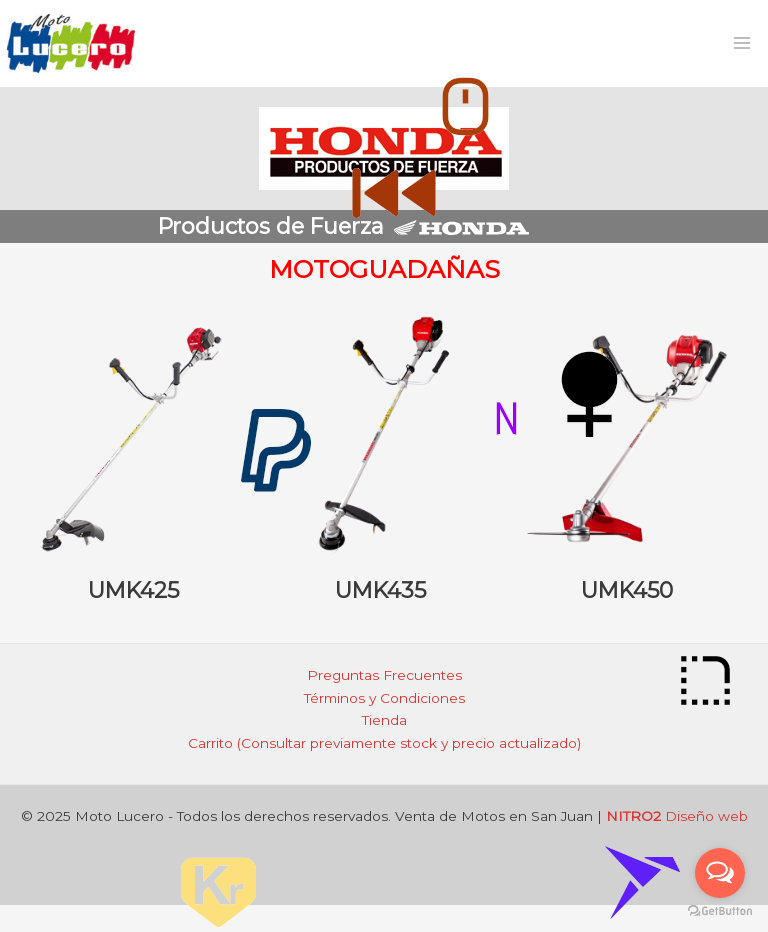 Image resolution: width=768 pixels, height=932 pixels. Describe the element at coordinates (705, 680) in the screenshot. I see `apply rounded corners to a selected element` at that location.